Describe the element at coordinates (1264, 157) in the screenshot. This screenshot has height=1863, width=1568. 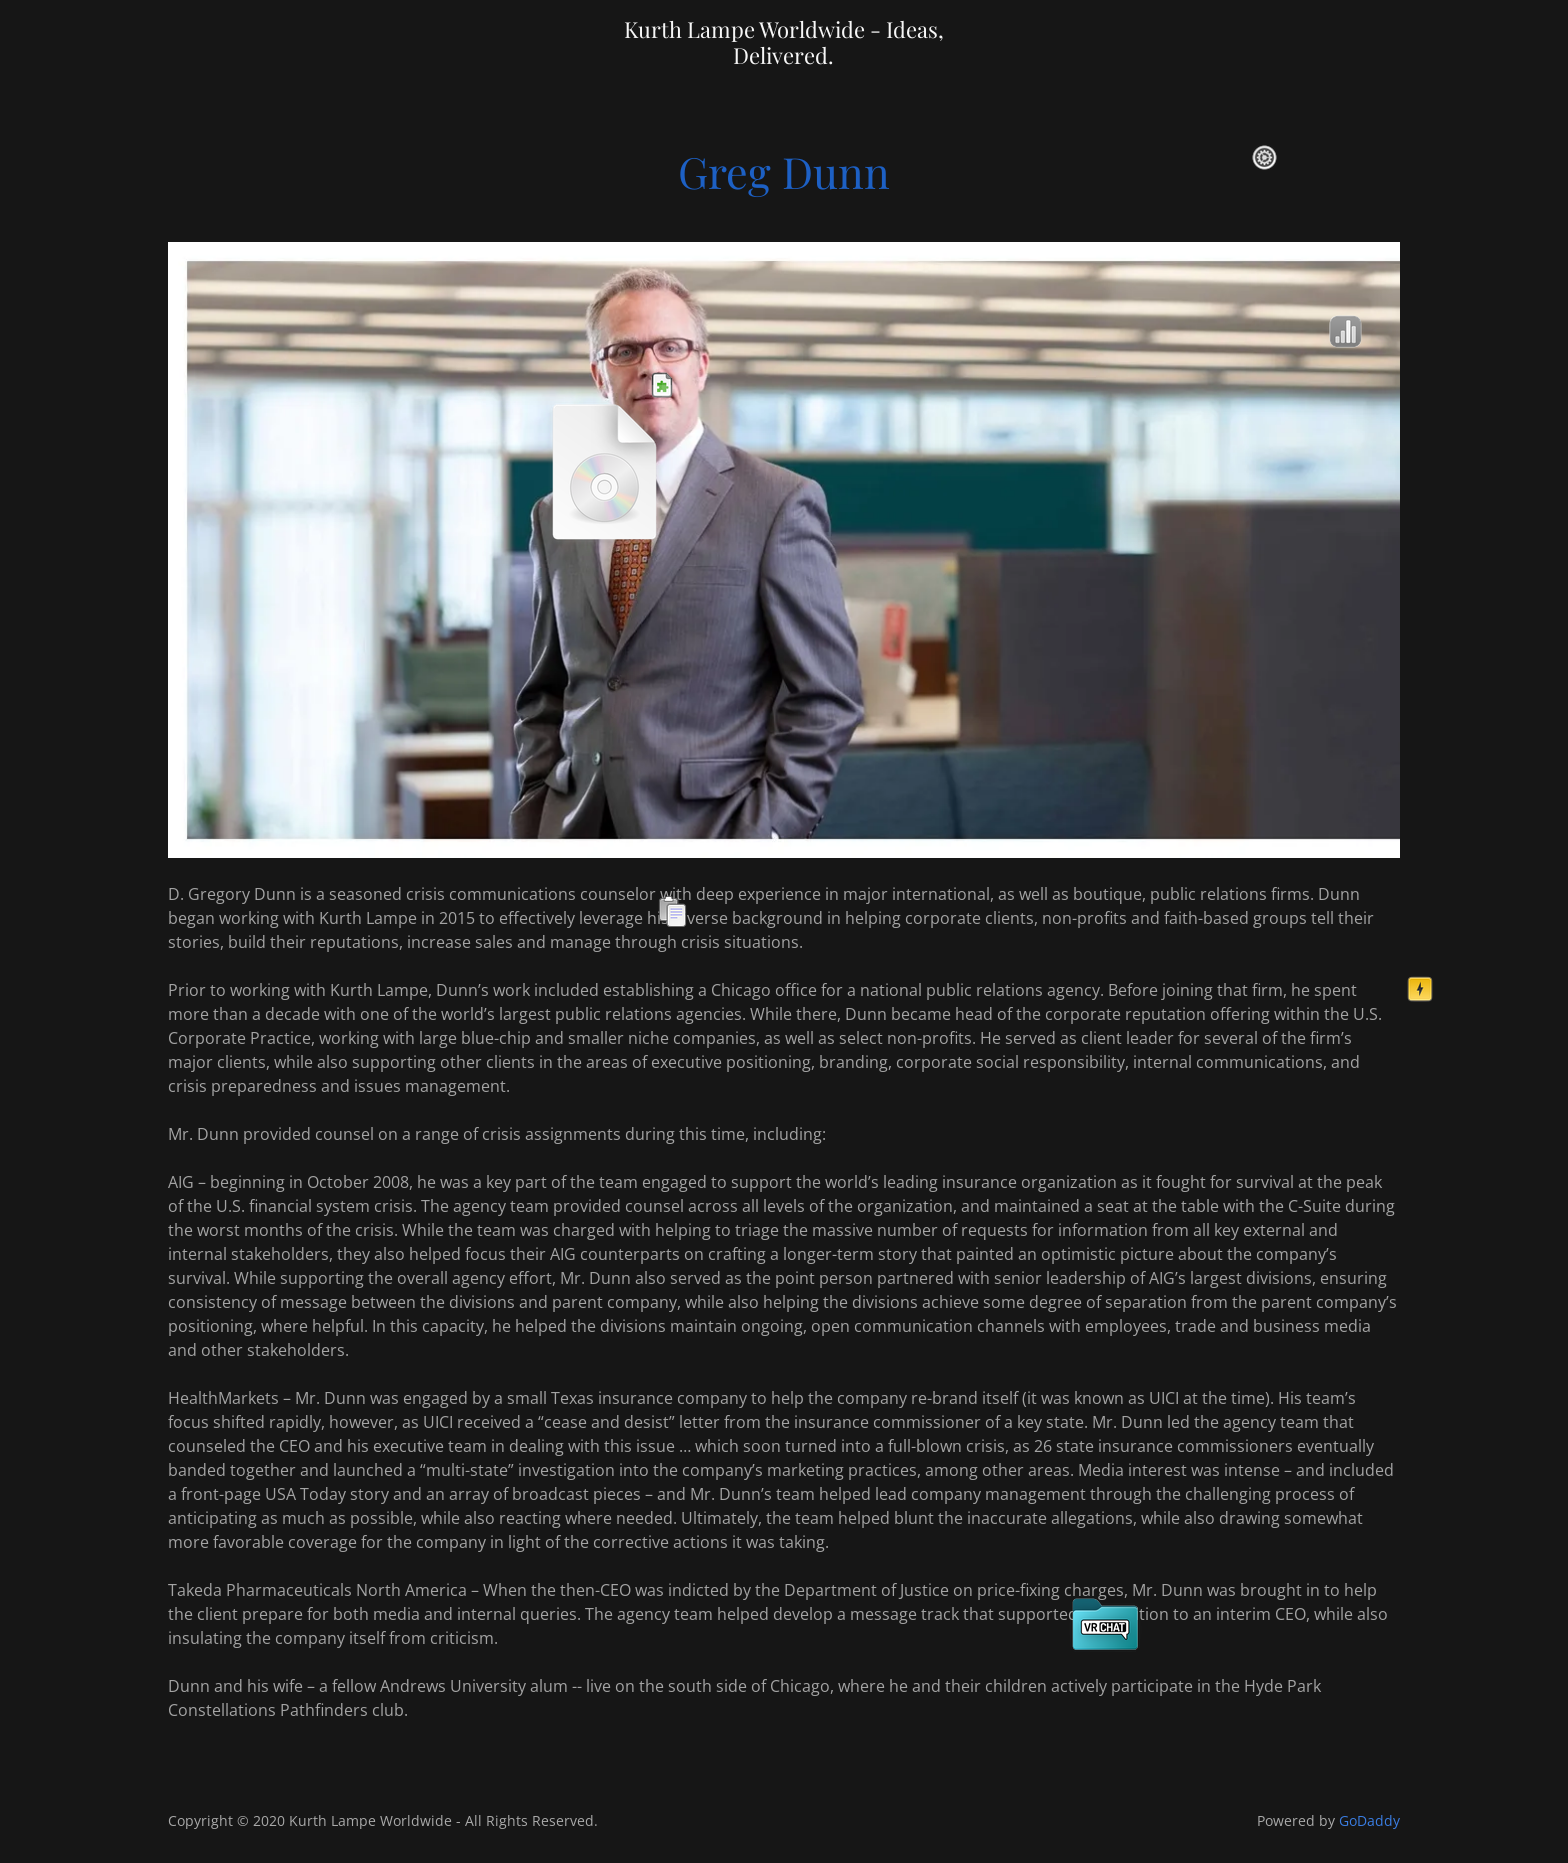
I see `view or edit file properties` at that location.